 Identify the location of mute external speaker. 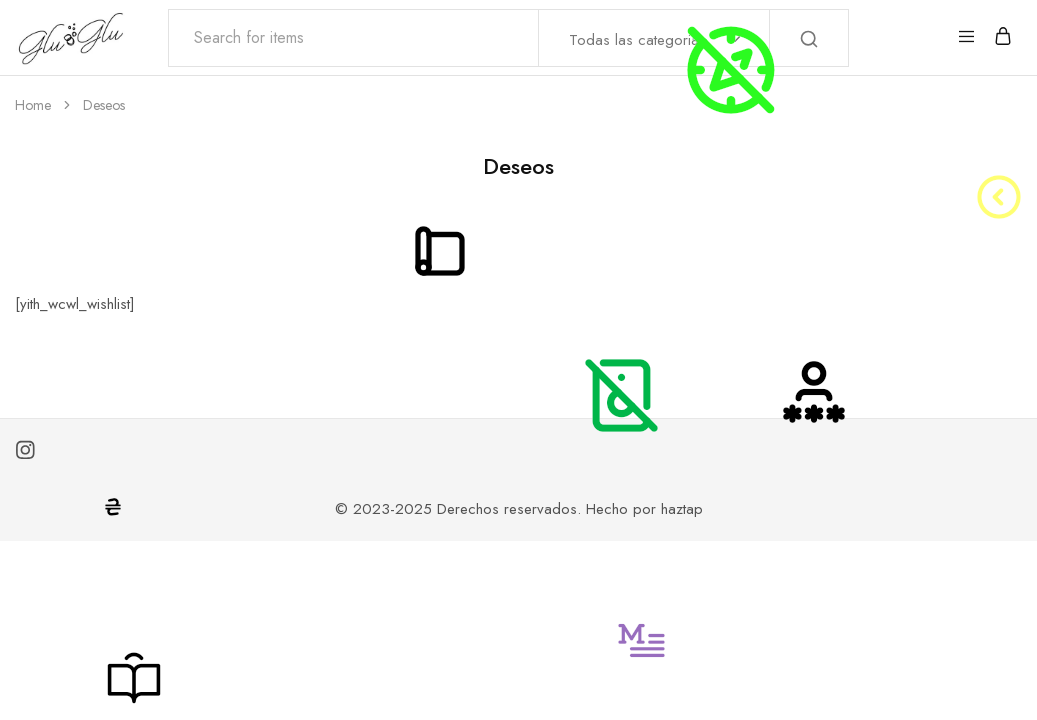
(621, 395).